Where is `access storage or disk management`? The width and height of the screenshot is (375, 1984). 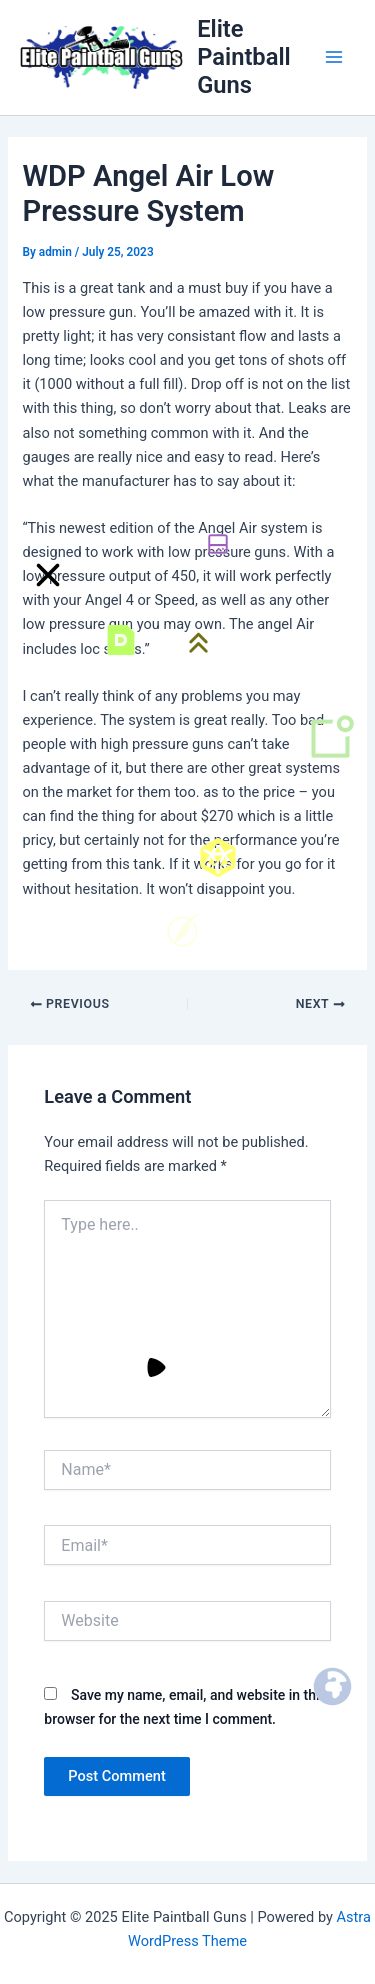
access storage or disk management is located at coordinates (218, 544).